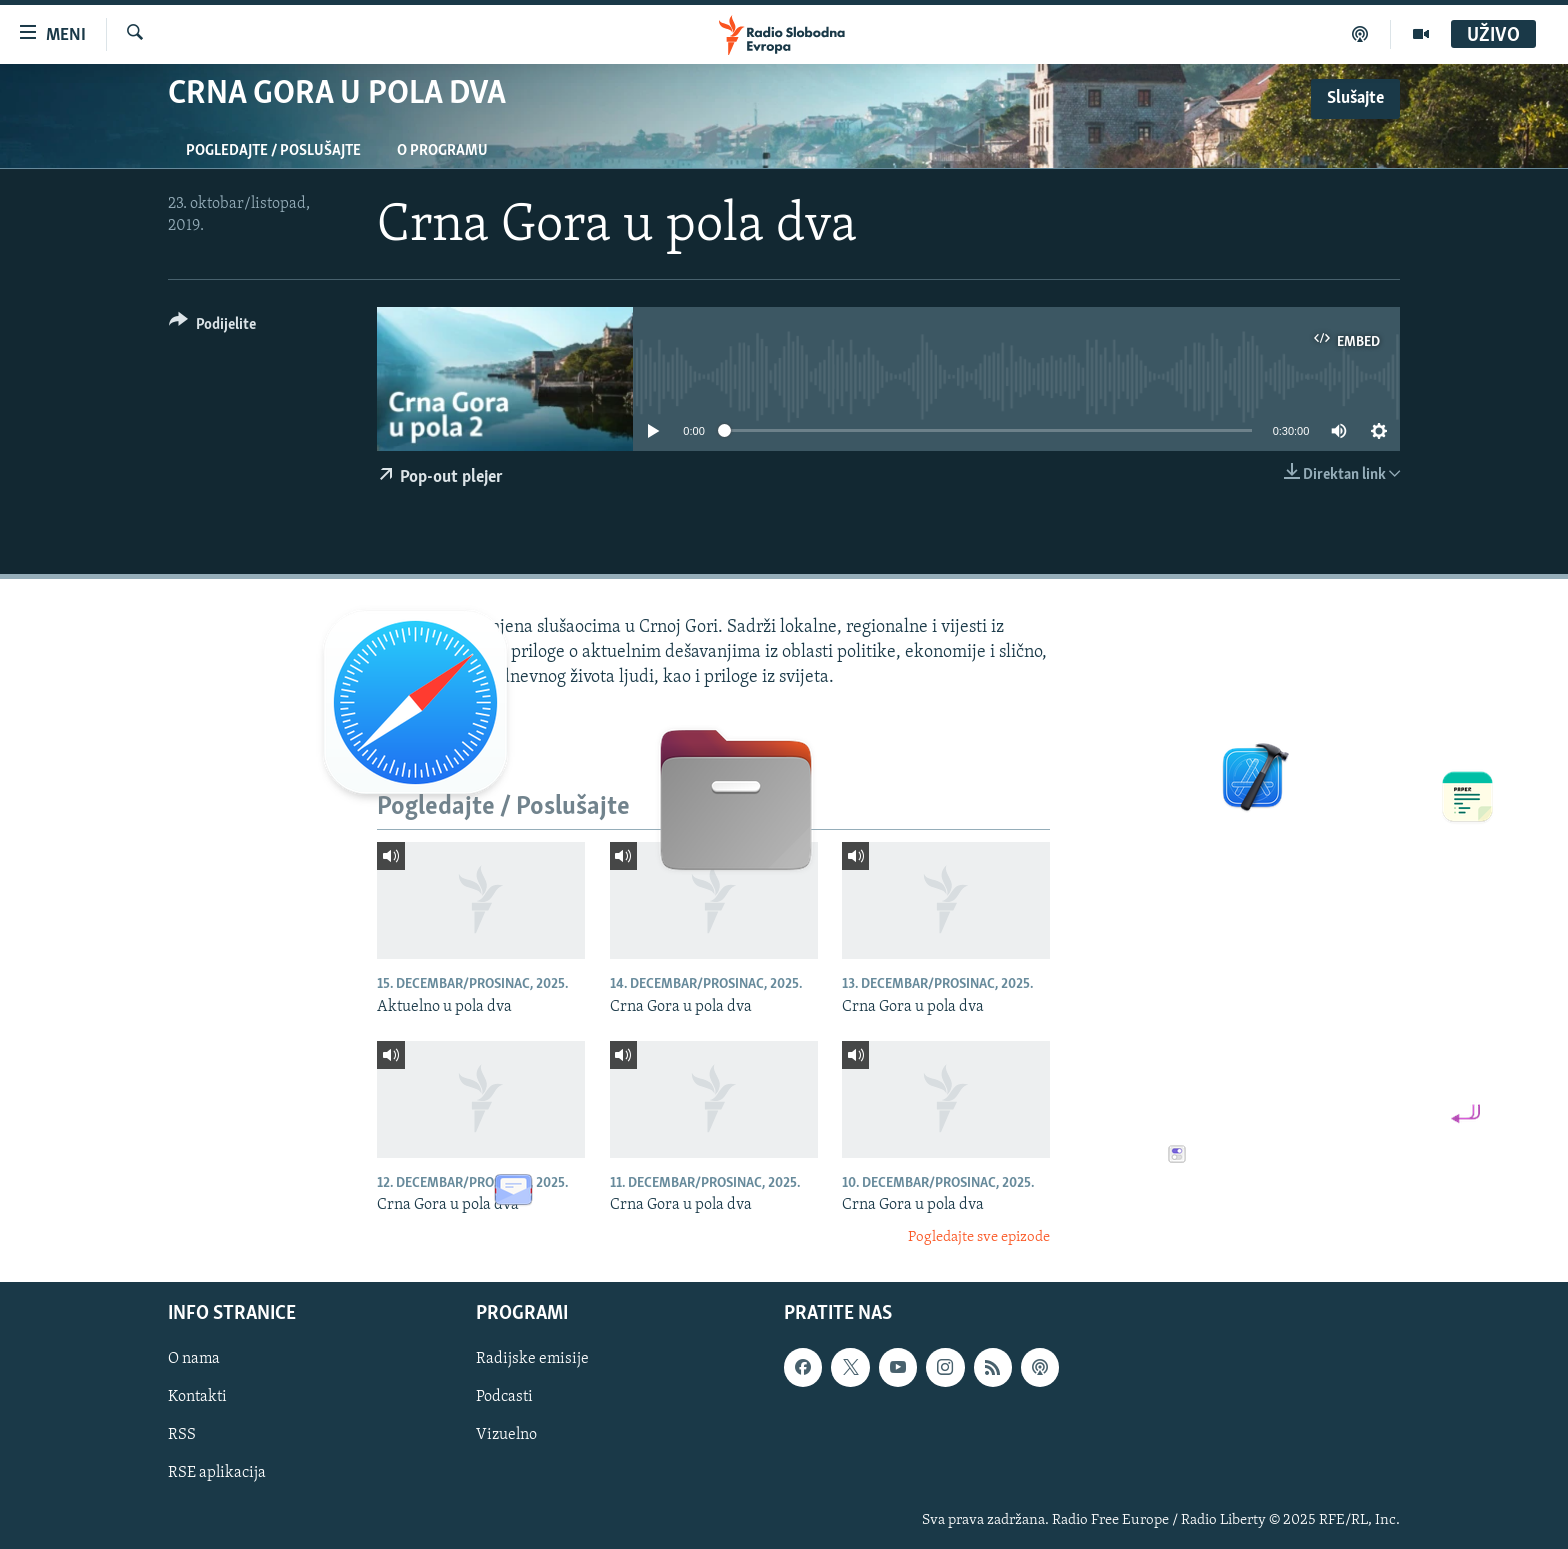 The height and width of the screenshot is (1549, 1568). I want to click on reply to all recipients of an email, so click(1465, 1112).